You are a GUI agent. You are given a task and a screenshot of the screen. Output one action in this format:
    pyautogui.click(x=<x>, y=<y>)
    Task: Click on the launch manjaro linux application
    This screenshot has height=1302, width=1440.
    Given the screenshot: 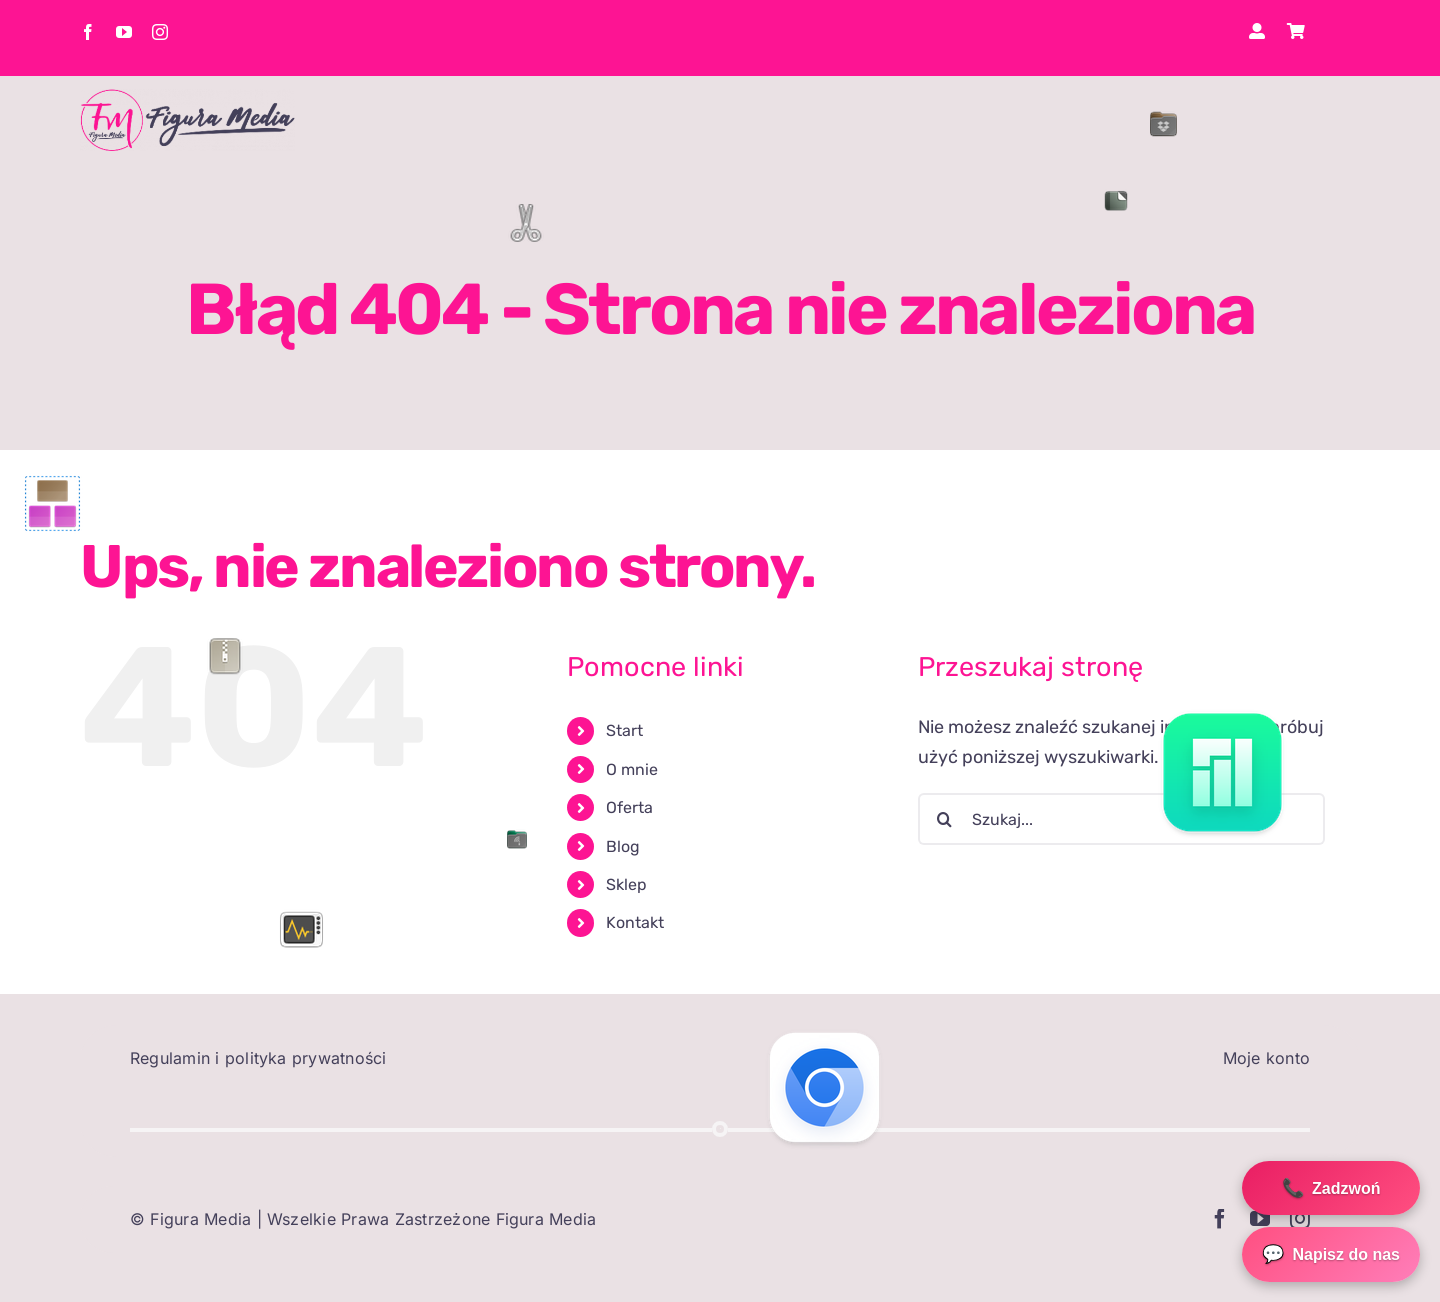 What is the action you would take?
    pyautogui.click(x=1222, y=772)
    